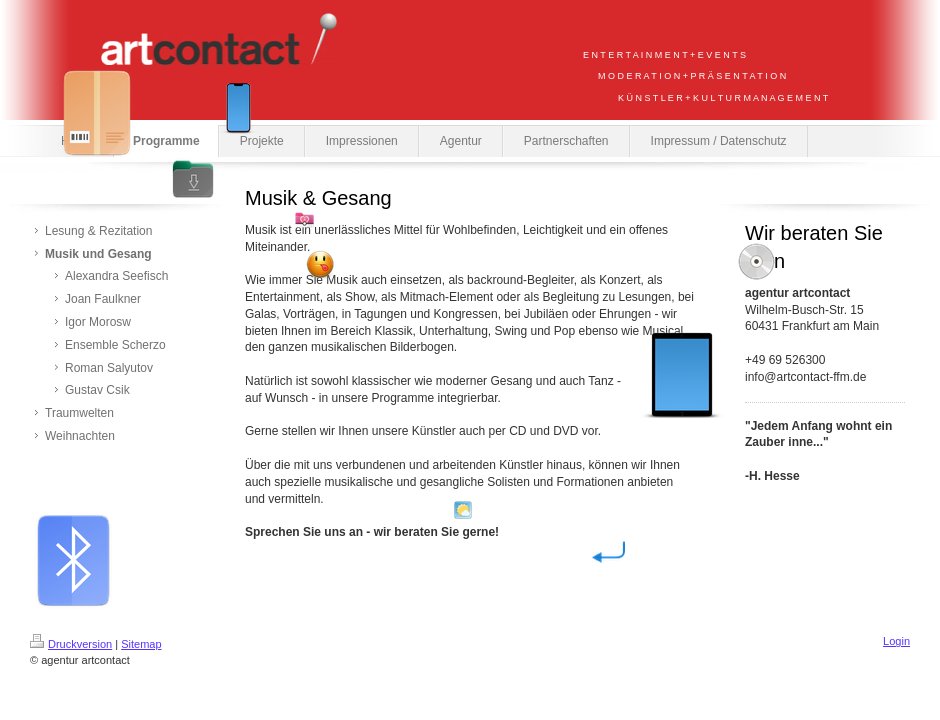  Describe the element at coordinates (304, 220) in the screenshot. I see `open pokémon love ball themed folder` at that location.